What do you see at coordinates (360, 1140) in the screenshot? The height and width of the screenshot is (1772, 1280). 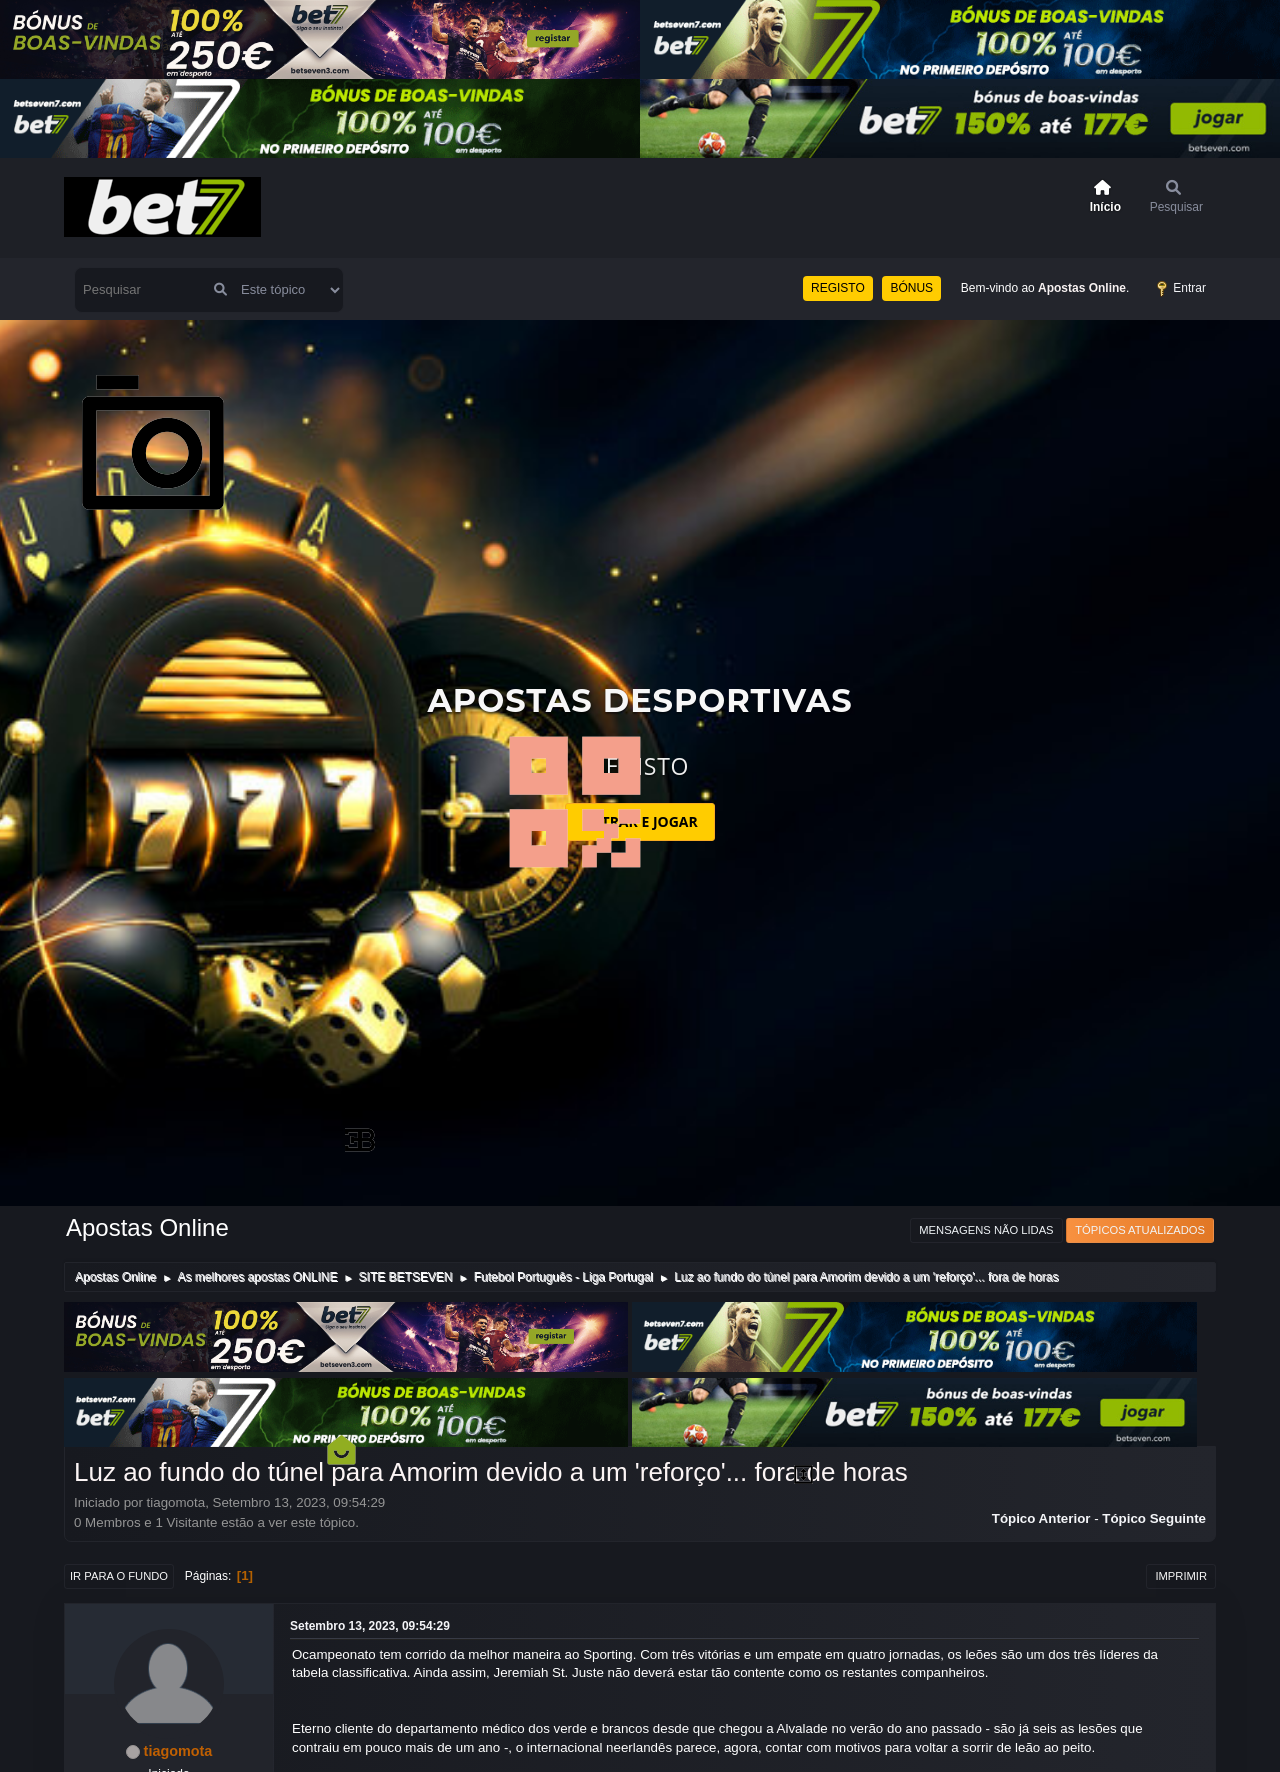 I see `bugatti brand logo` at bounding box center [360, 1140].